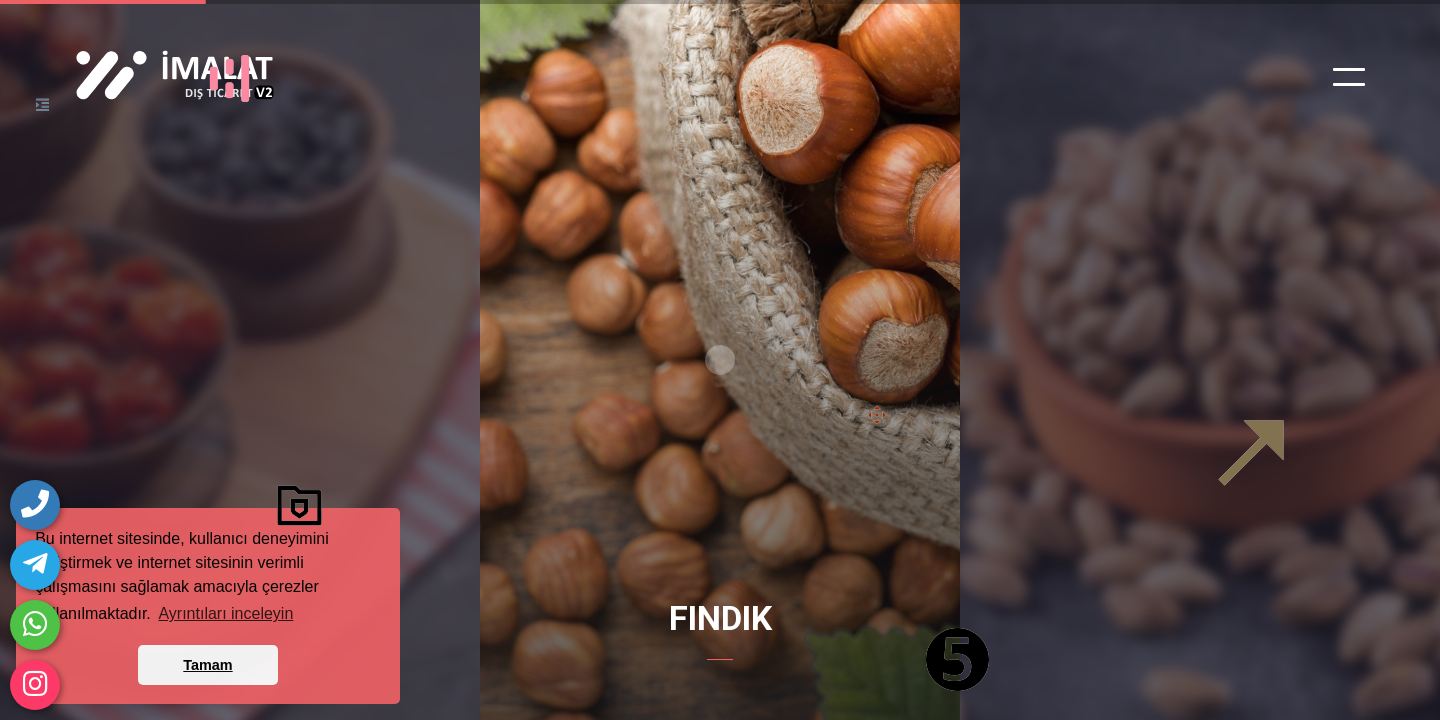 The width and height of the screenshot is (1440, 720). I want to click on open link in new tab or external window, so click(1252, 451).